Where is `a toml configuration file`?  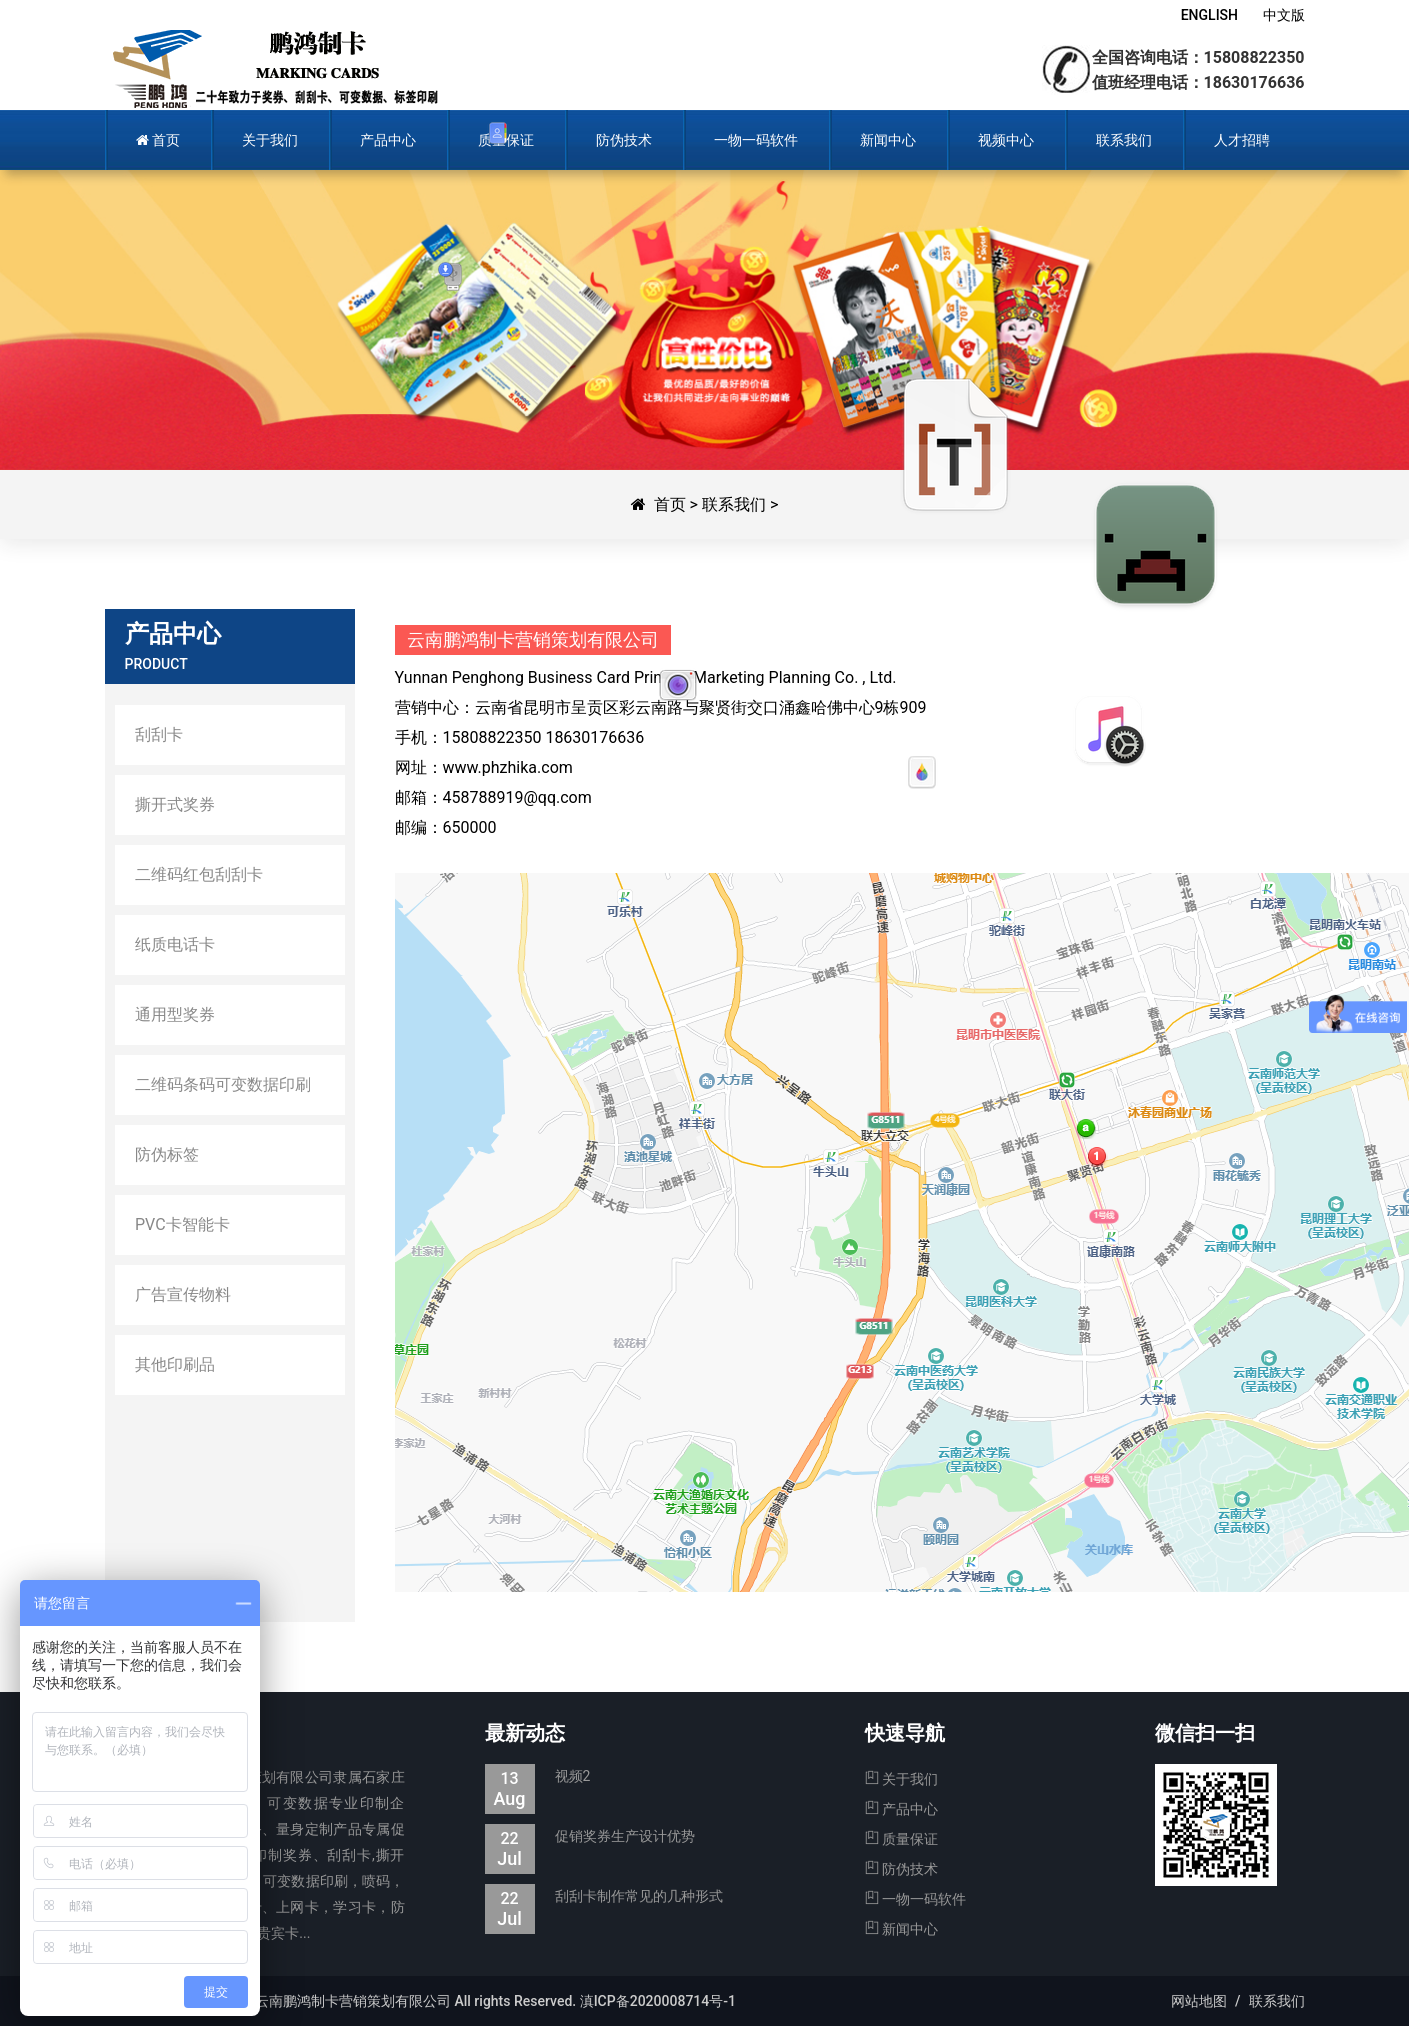 a toml configuration file is located at coordinates (955, 444).